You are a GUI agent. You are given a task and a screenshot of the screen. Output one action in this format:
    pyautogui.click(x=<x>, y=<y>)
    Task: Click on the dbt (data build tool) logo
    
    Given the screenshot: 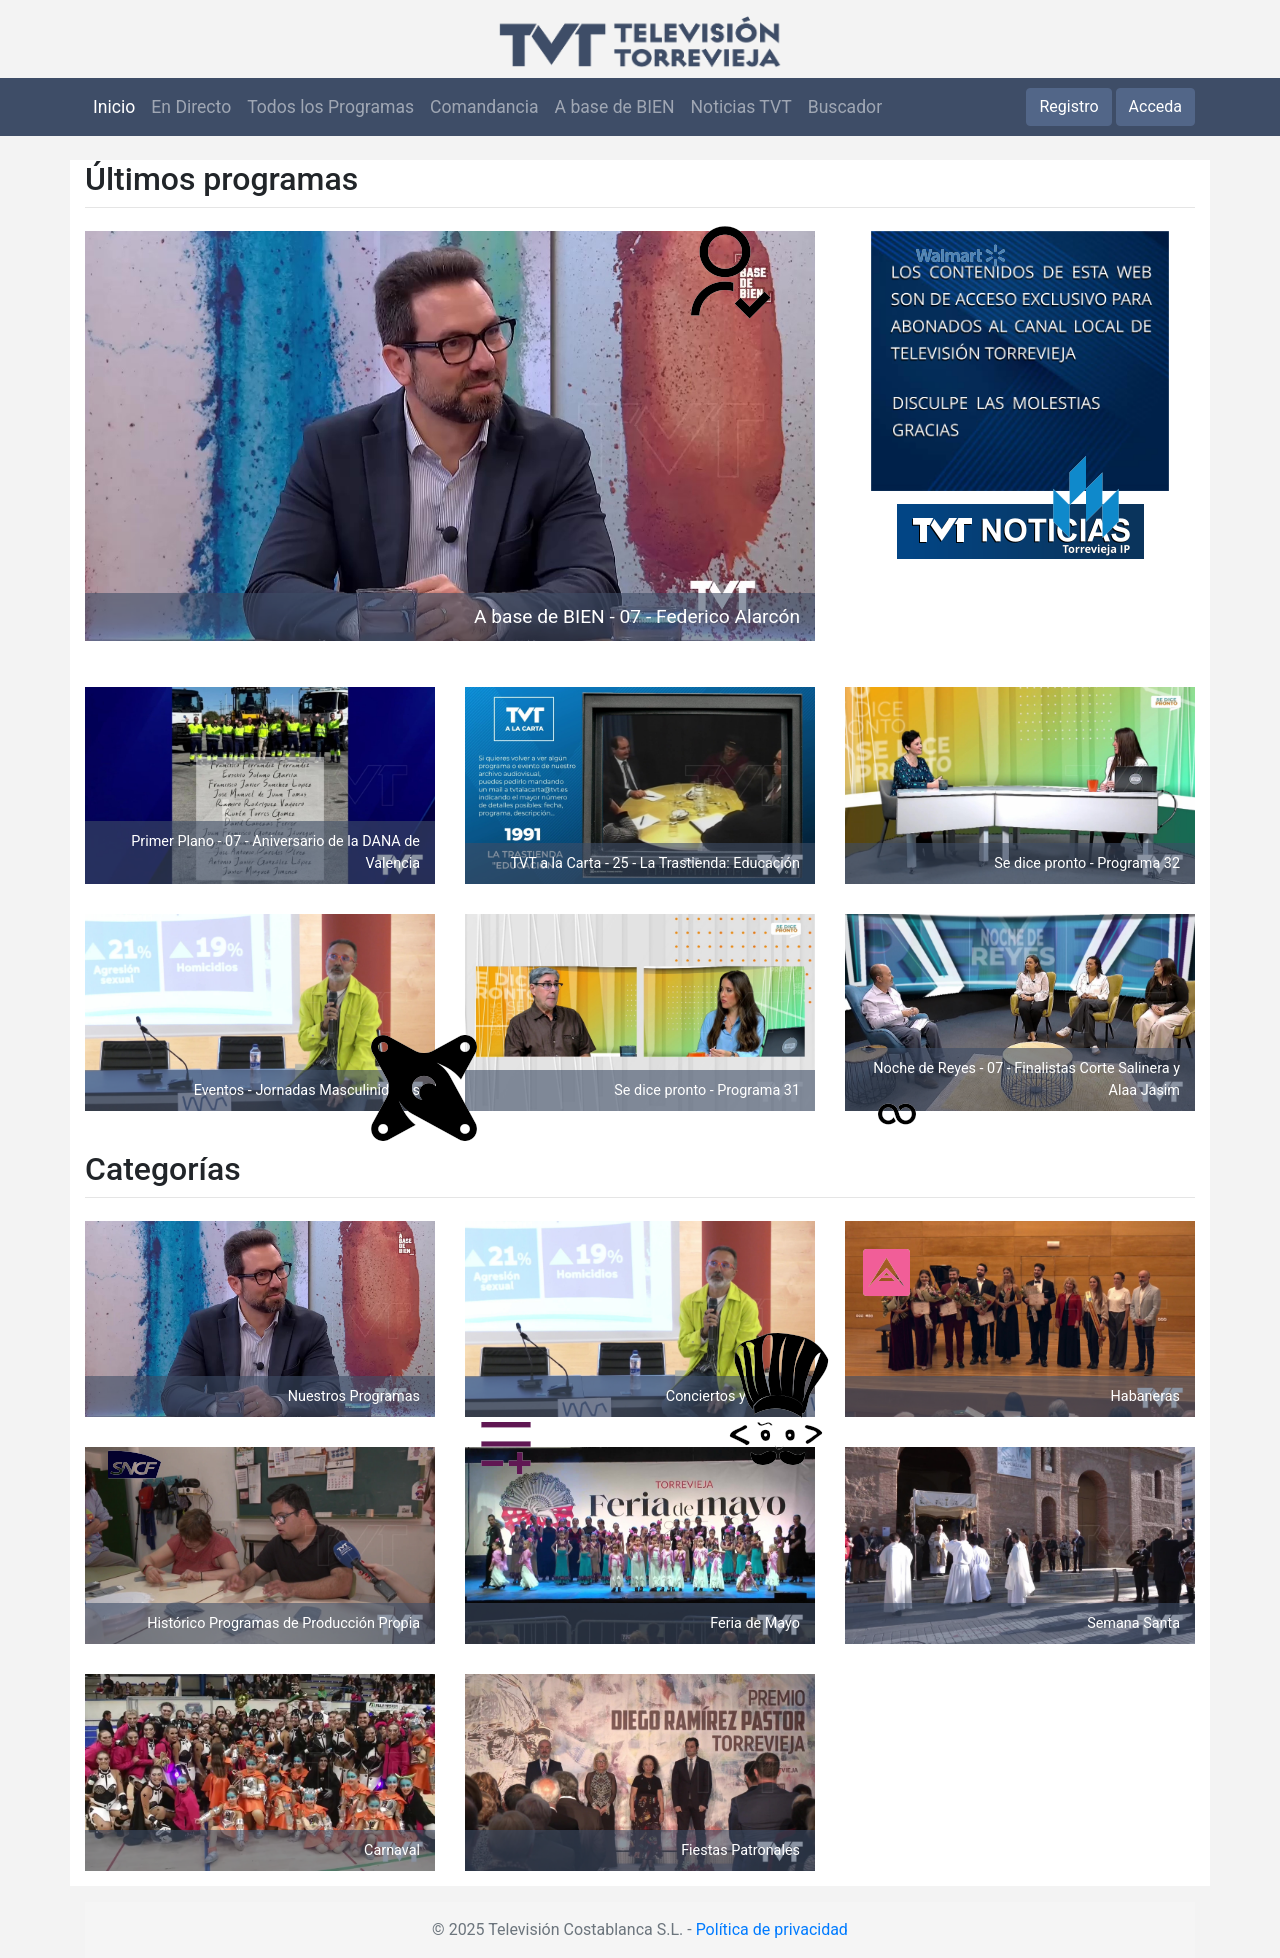 What is the action you would take?
    pyautogui.click(x=424, y=1088)
    